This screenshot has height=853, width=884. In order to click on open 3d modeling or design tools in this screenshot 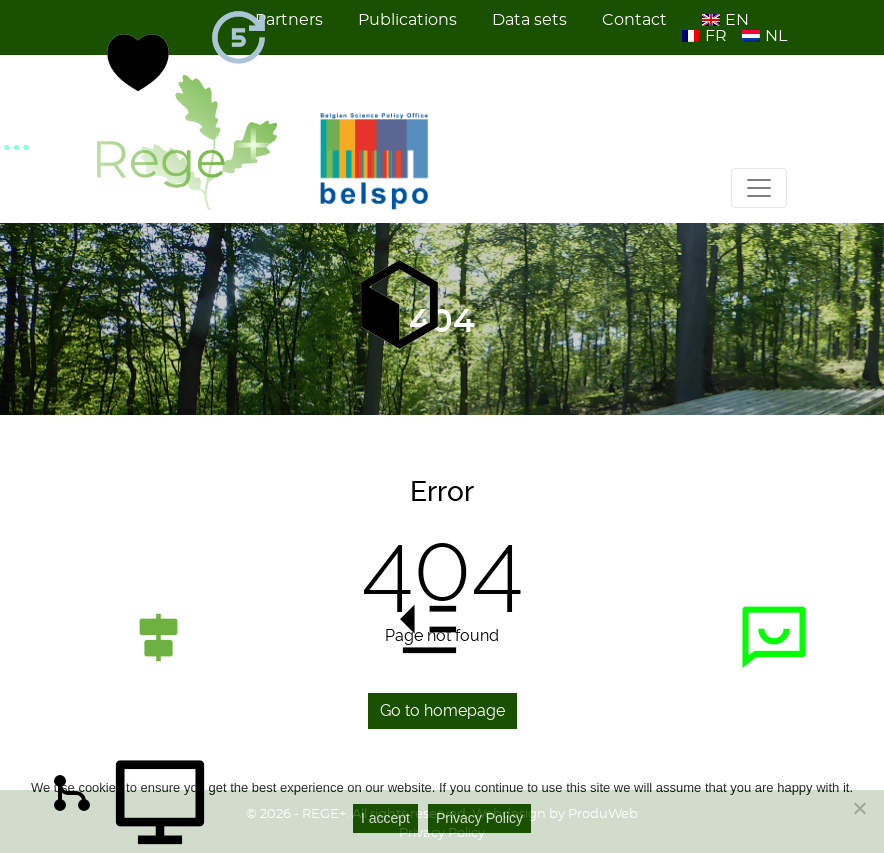, I will do `click(399, 304)`.